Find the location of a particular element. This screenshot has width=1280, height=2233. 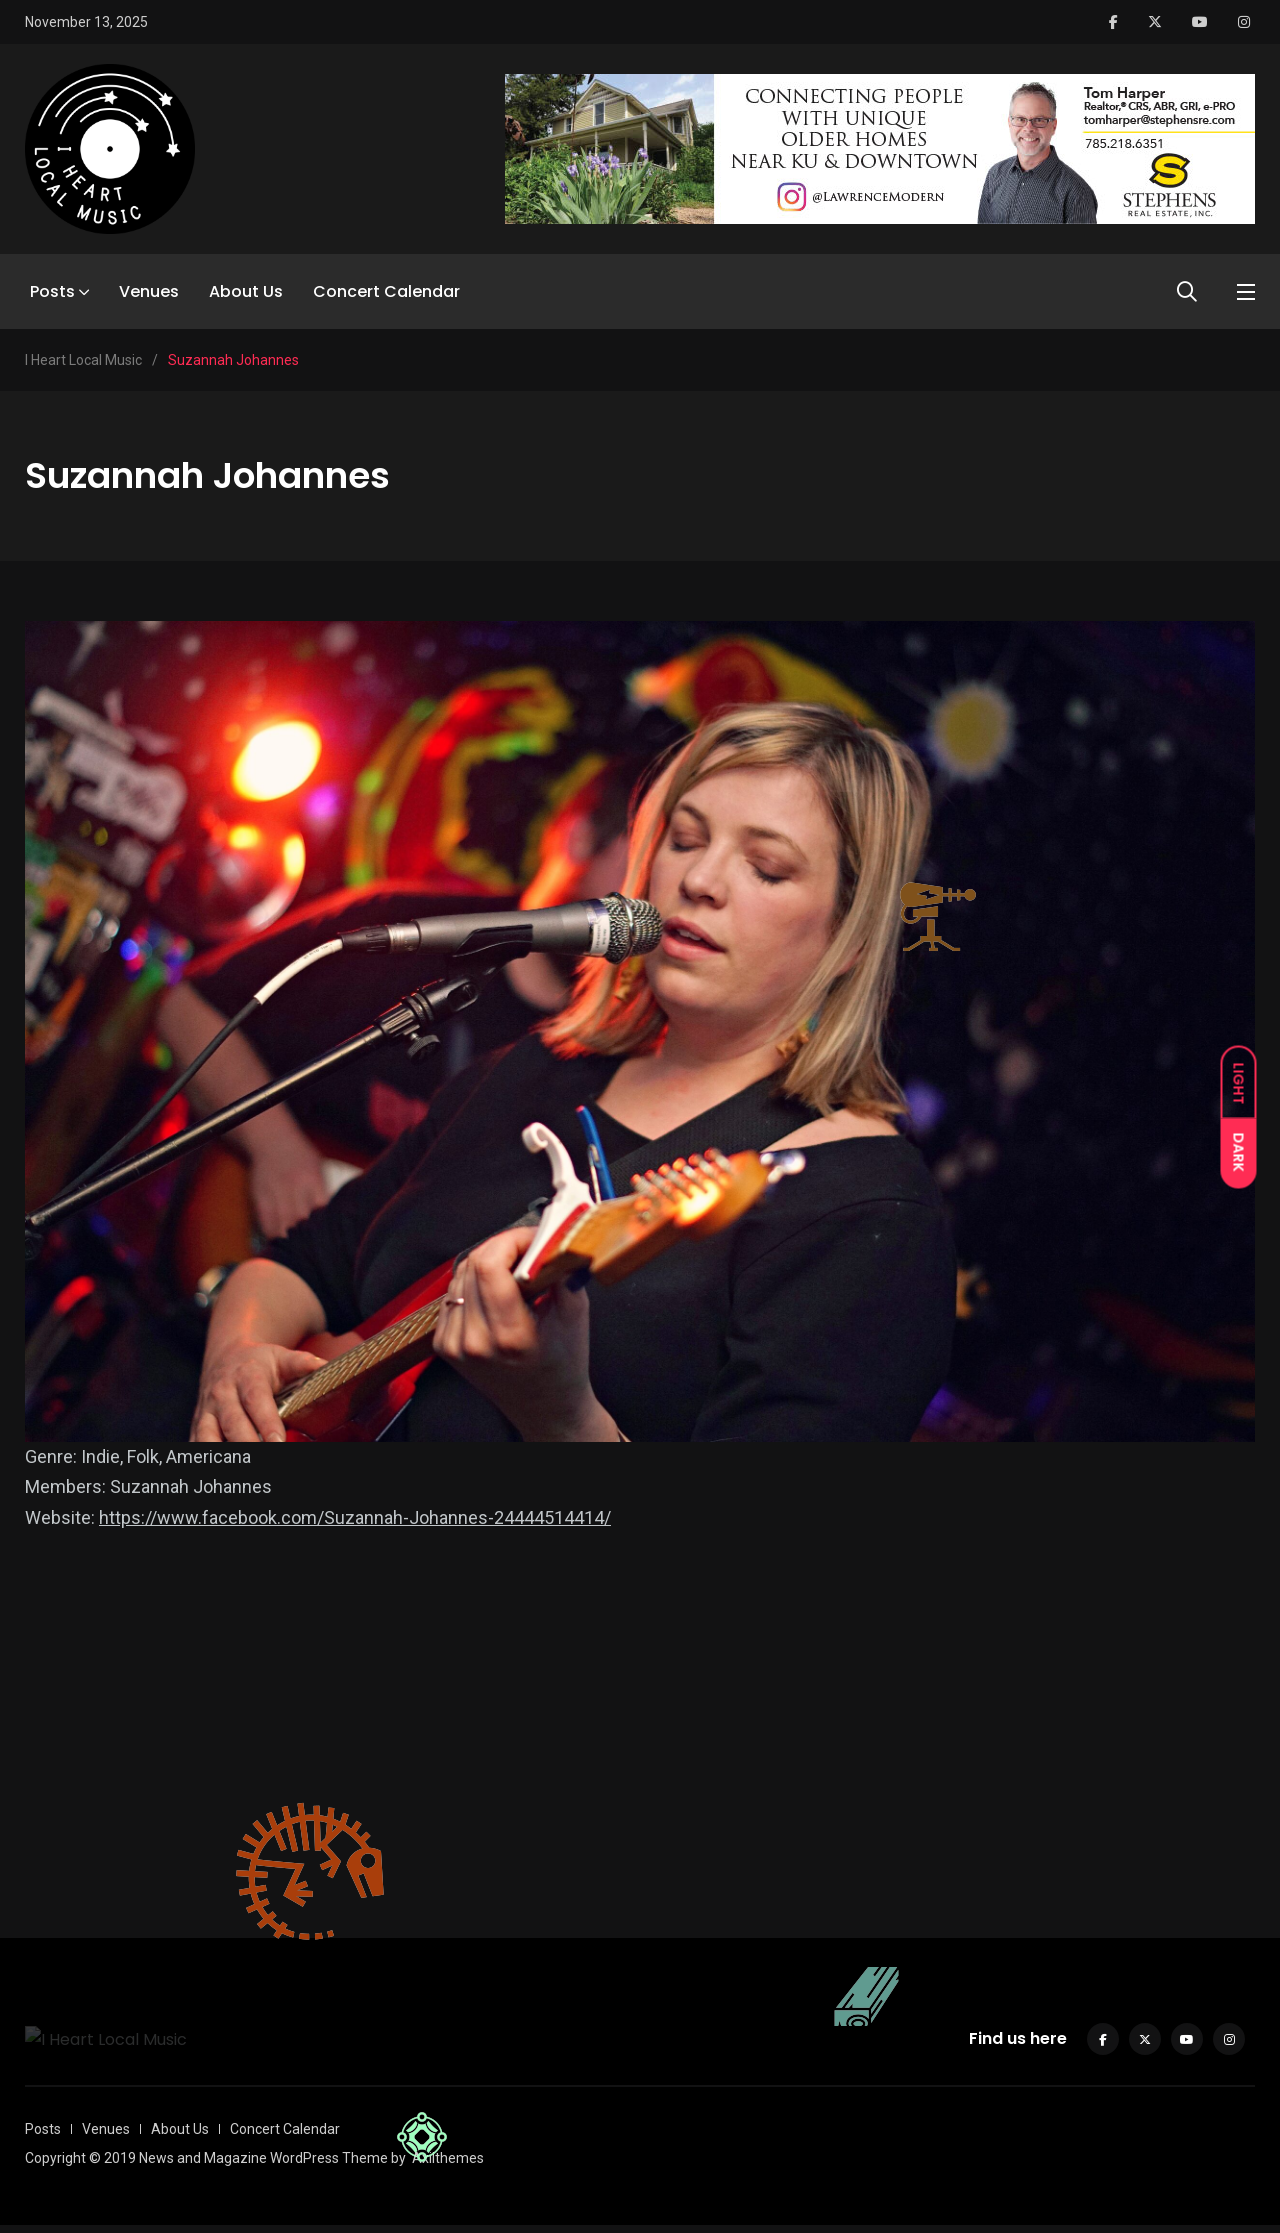

wood beam resource or building material is located at coordinates (866, 1996).